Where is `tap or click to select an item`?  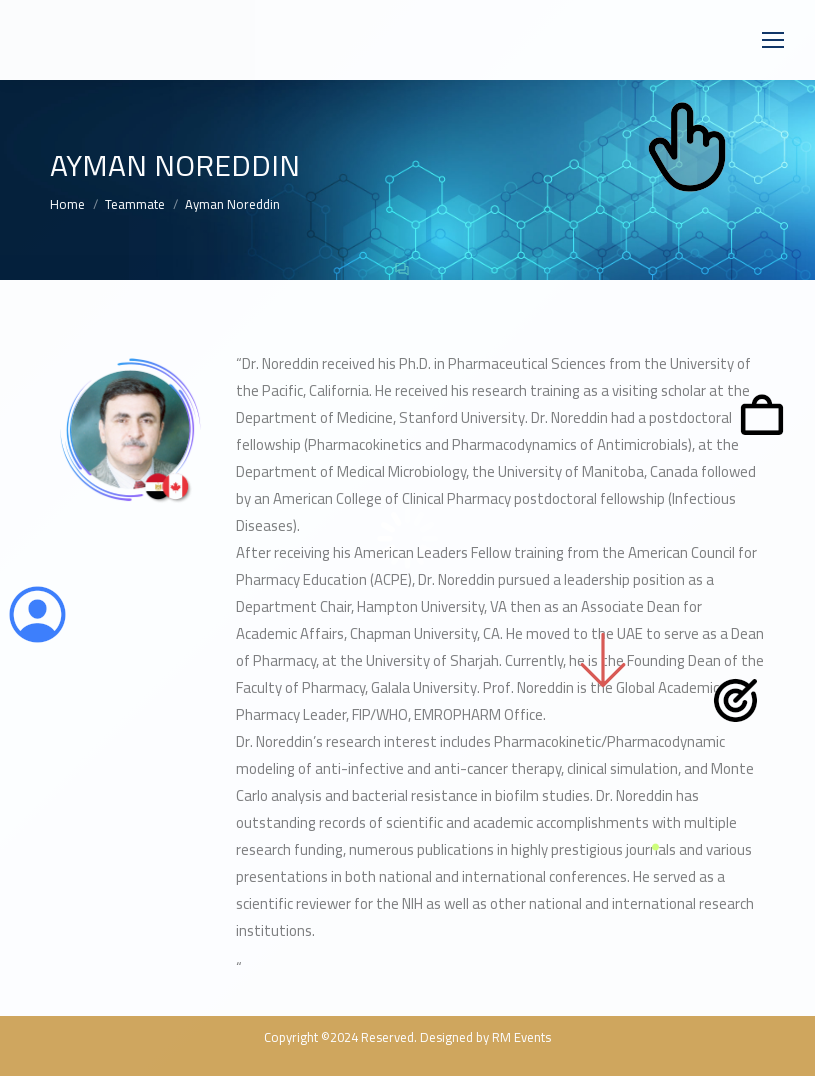 tap or click to select an item is located at coordinates (687, 147).